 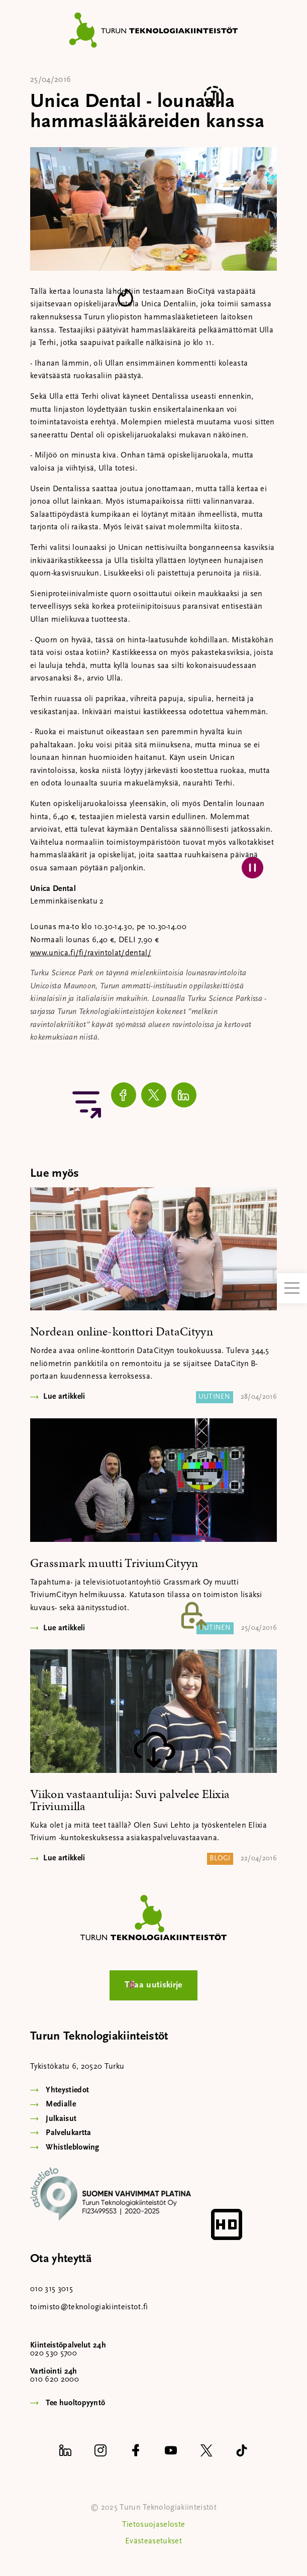 What do you see at coordinates (214, 95) in the screenshot?
I see `indicates text formatting or typography options` at bounding box center [214, 95].